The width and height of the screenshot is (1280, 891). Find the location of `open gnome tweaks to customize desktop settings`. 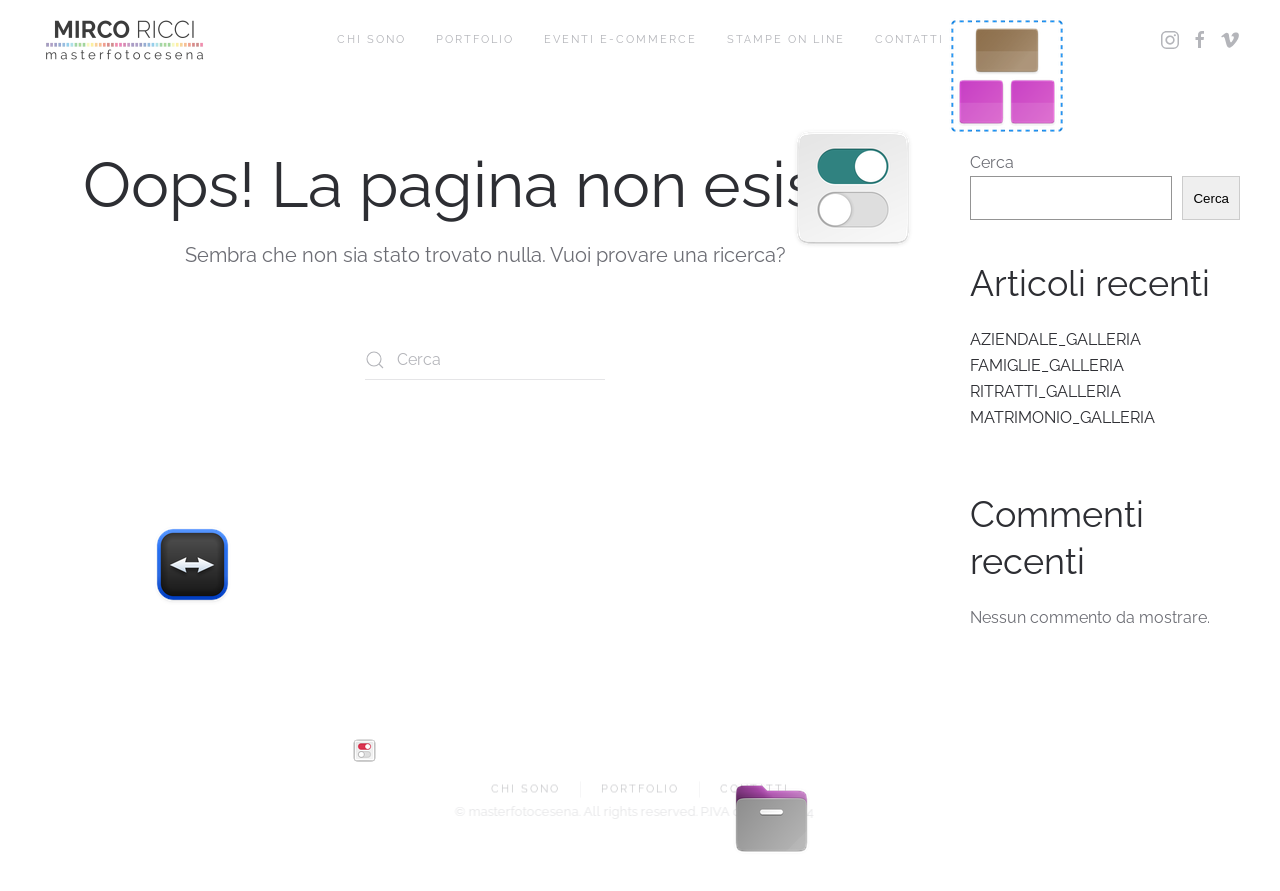

open gnome tweaks to customize desktop settings is located at coordinates (853, 188).